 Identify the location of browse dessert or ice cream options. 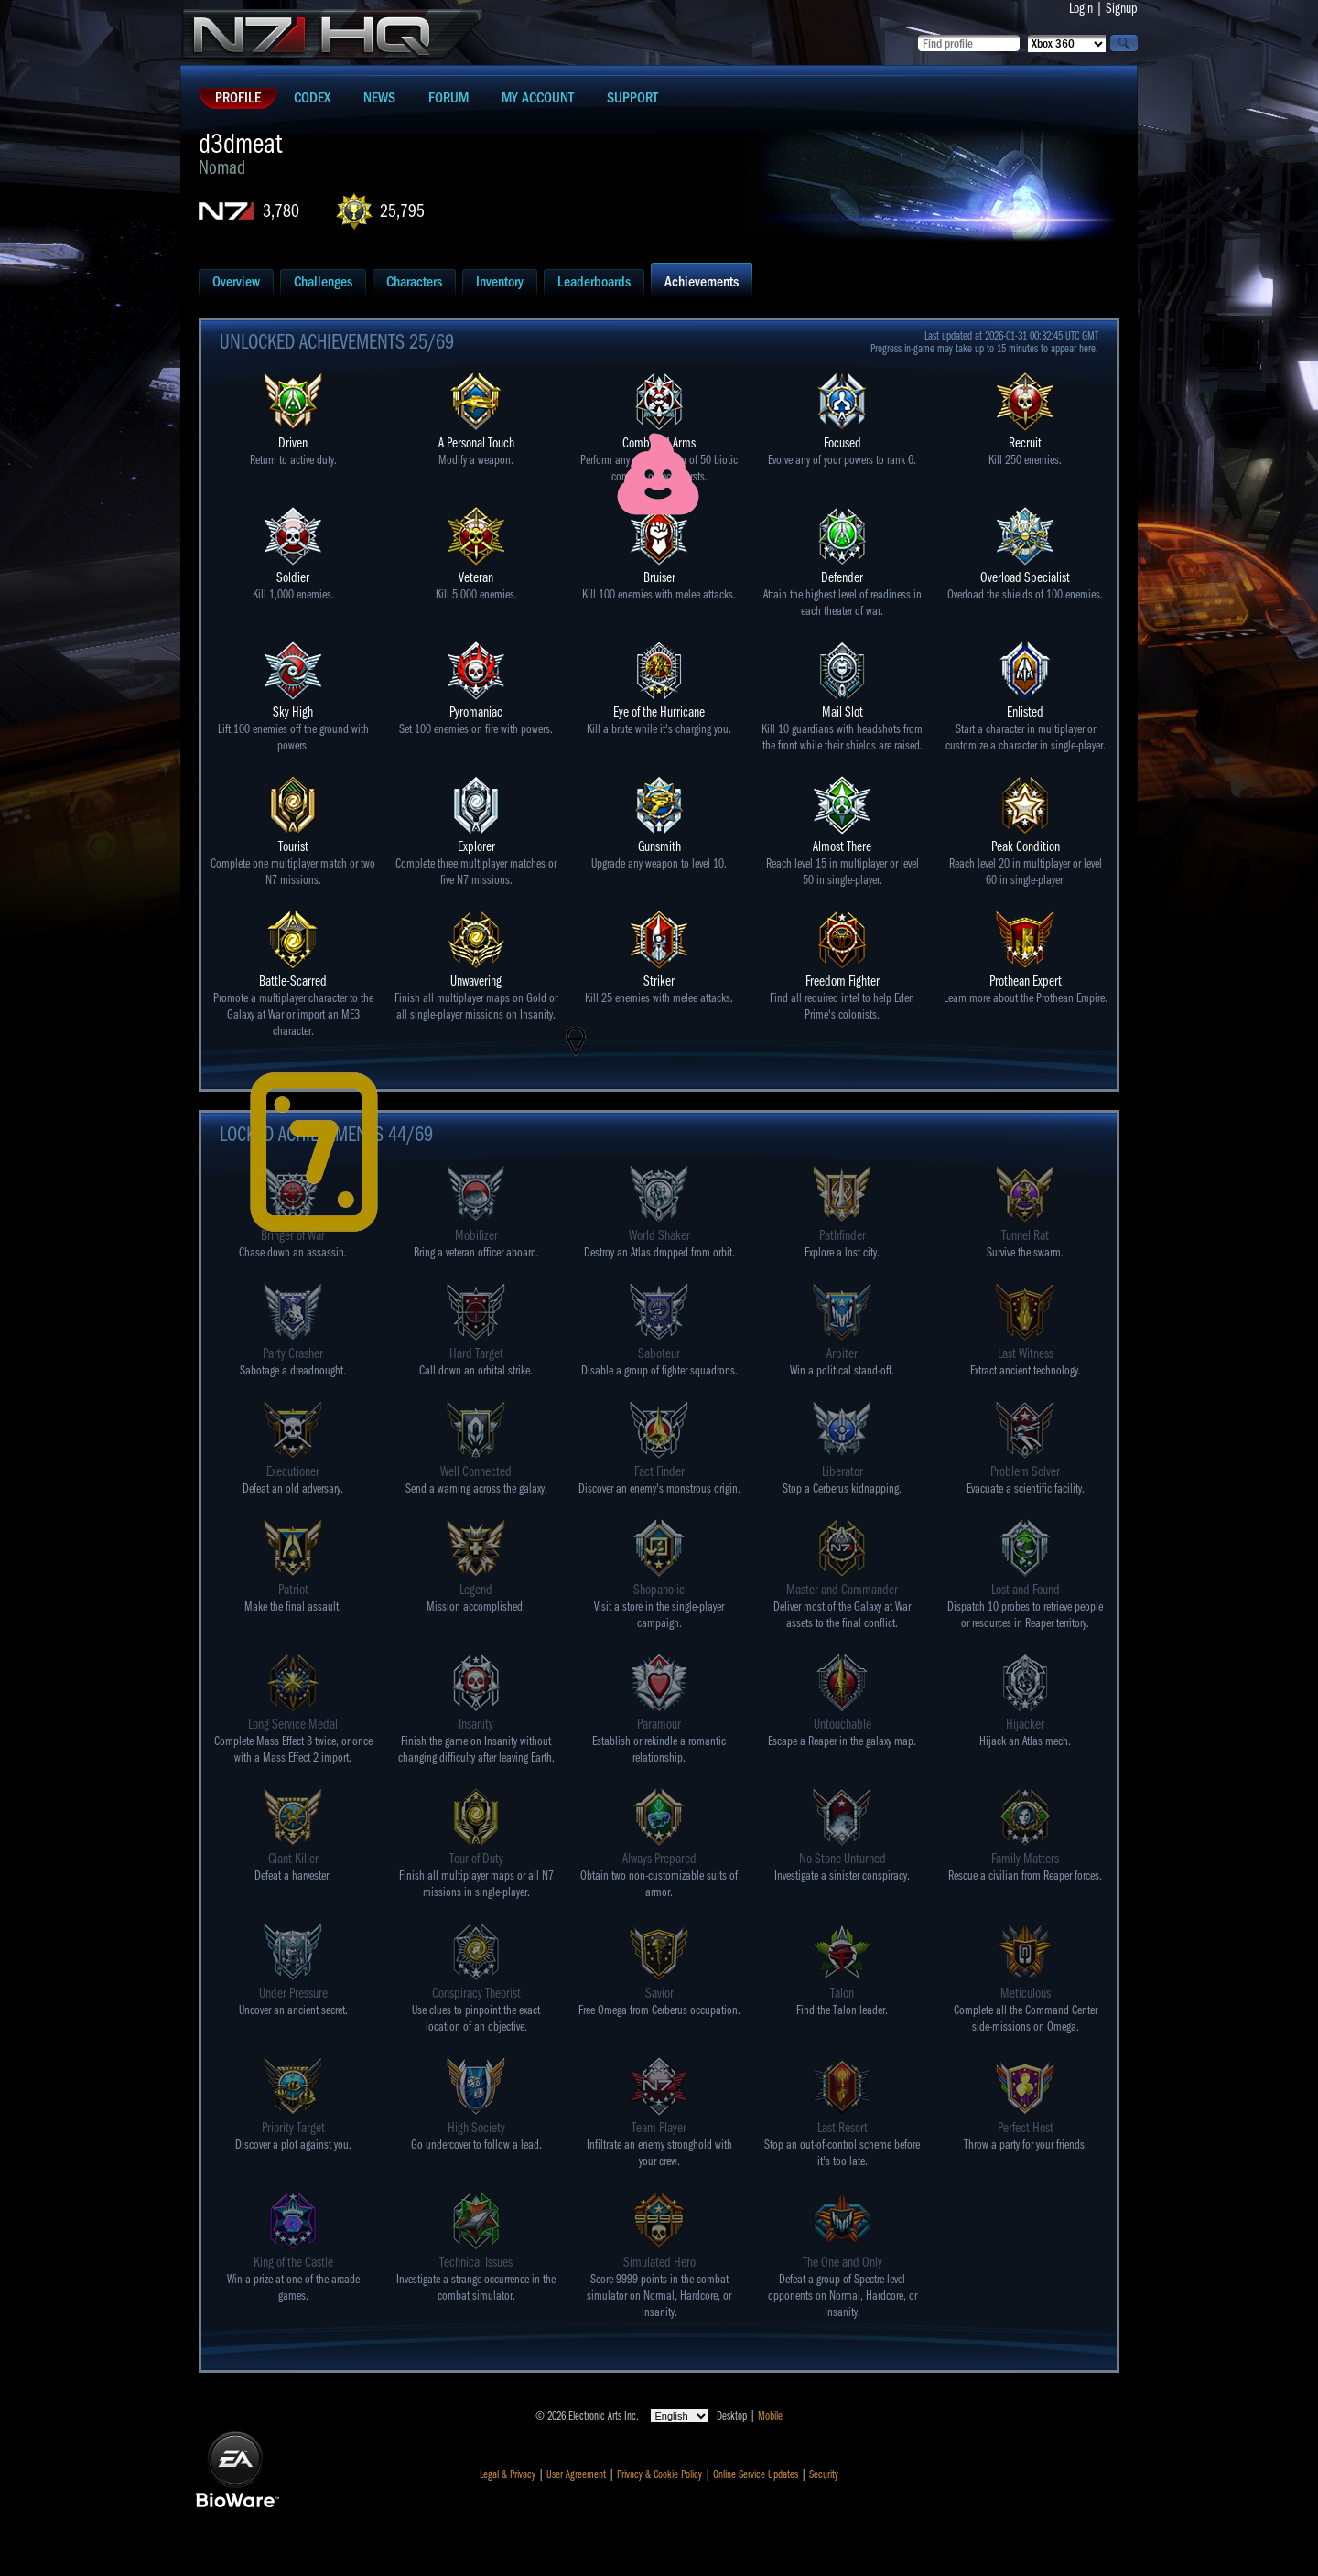
(576, 1040).